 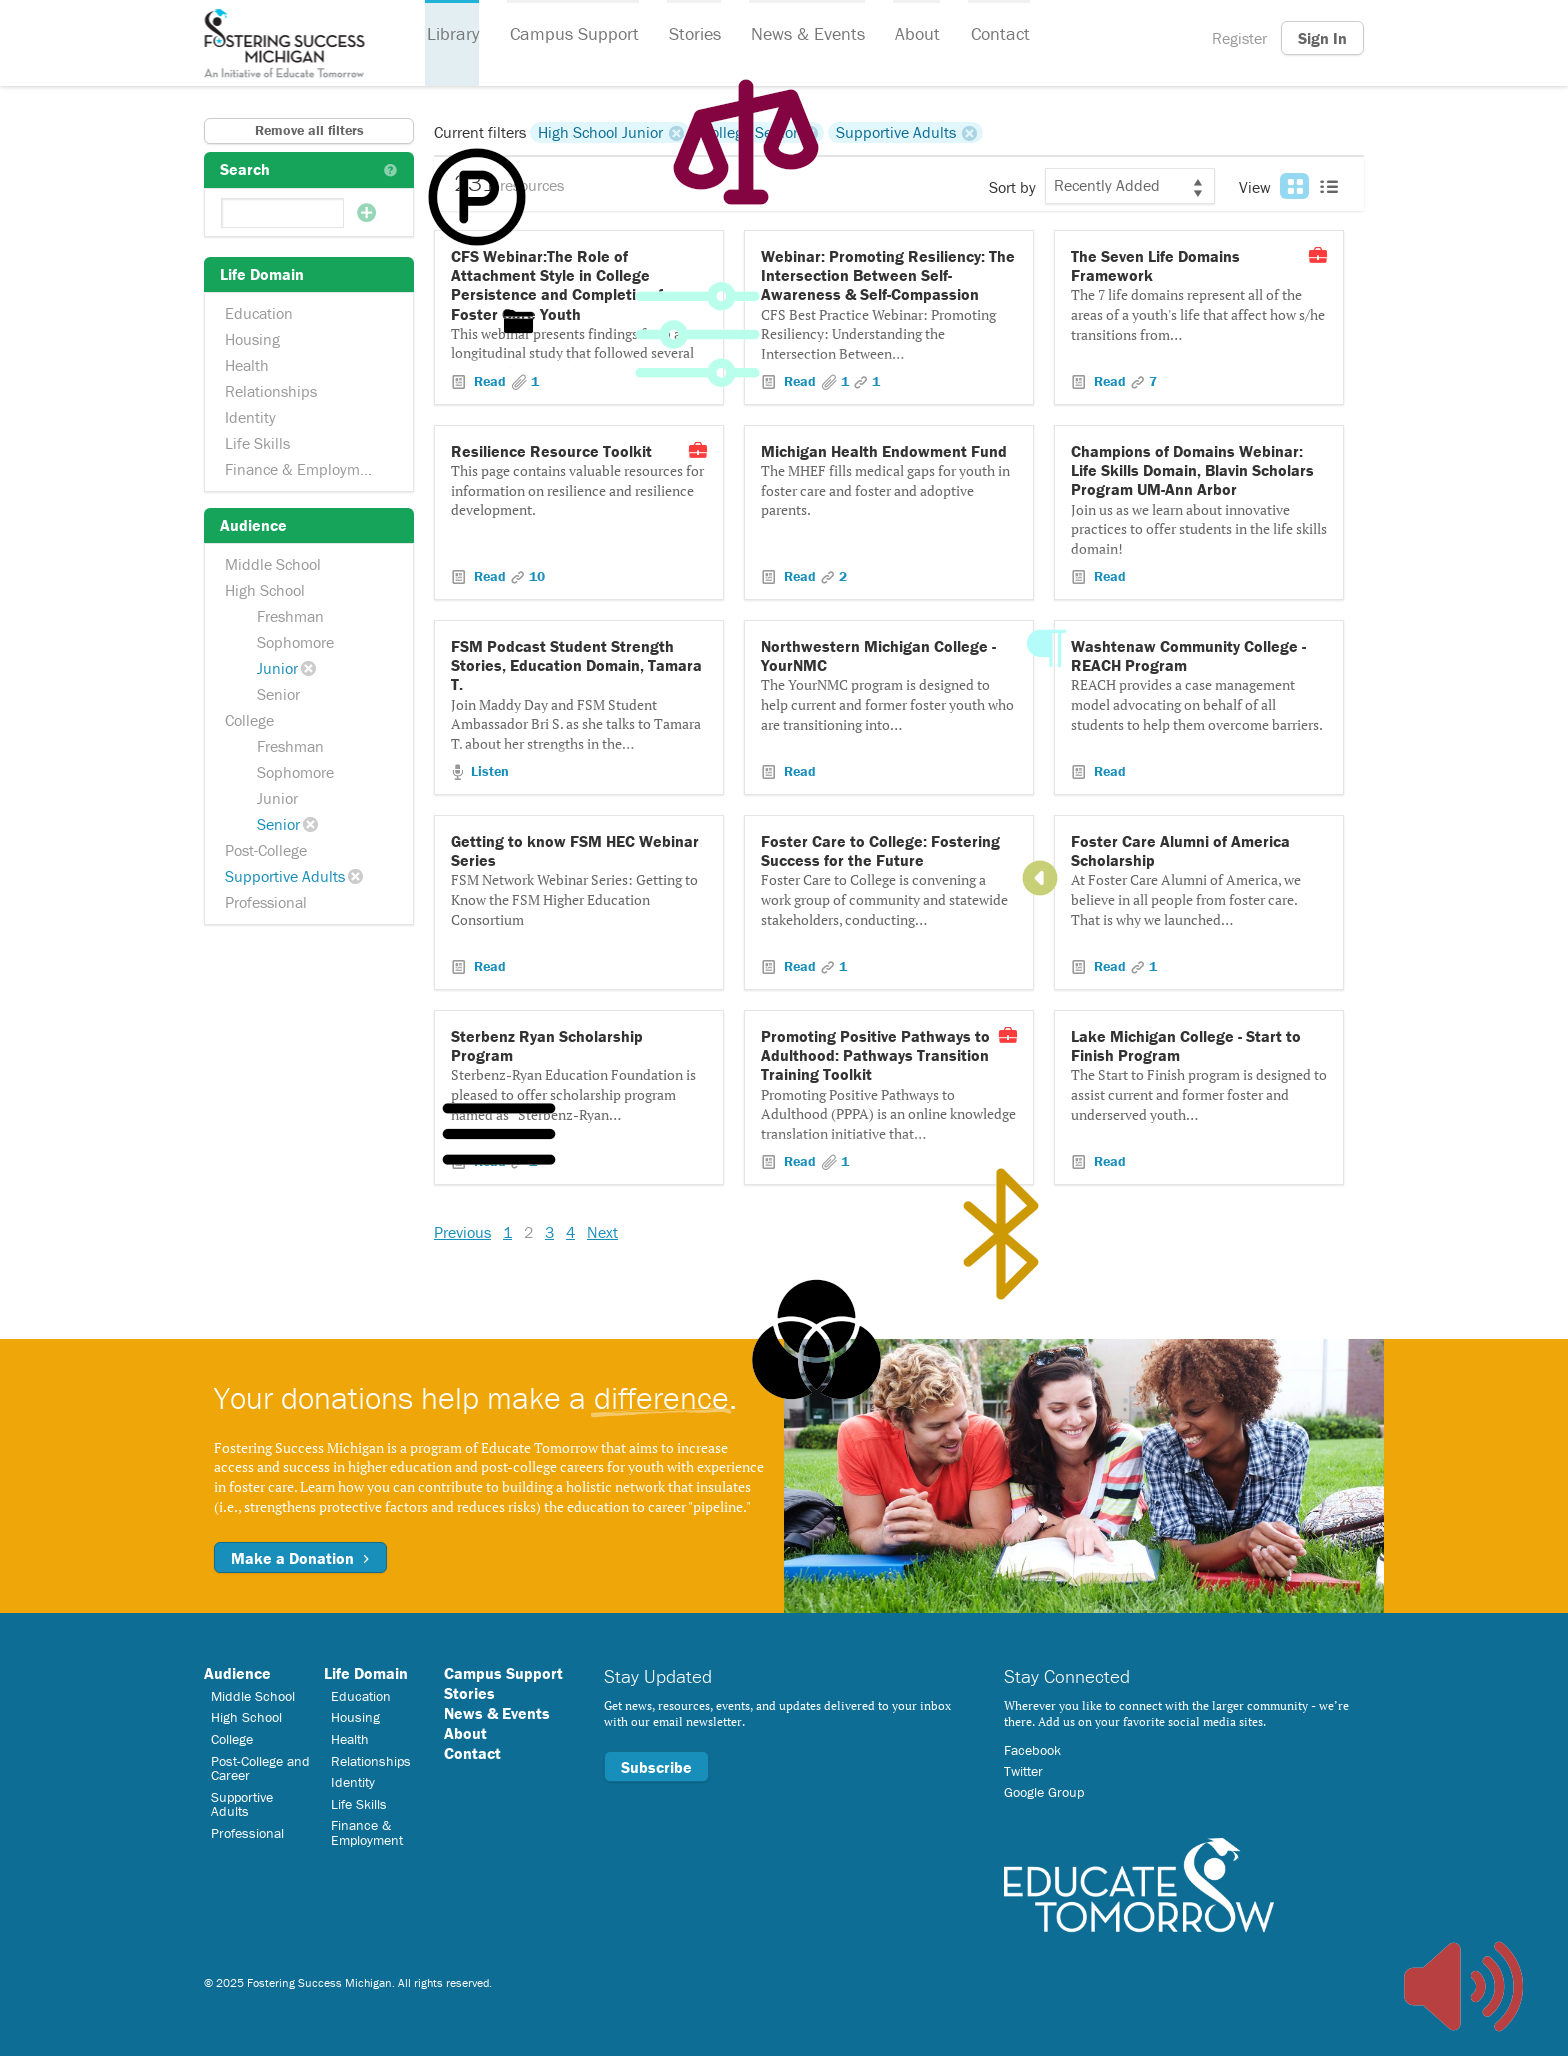 I want to click on toggle bluetooth connectivity on or off, so click(x=1001, y=1234).